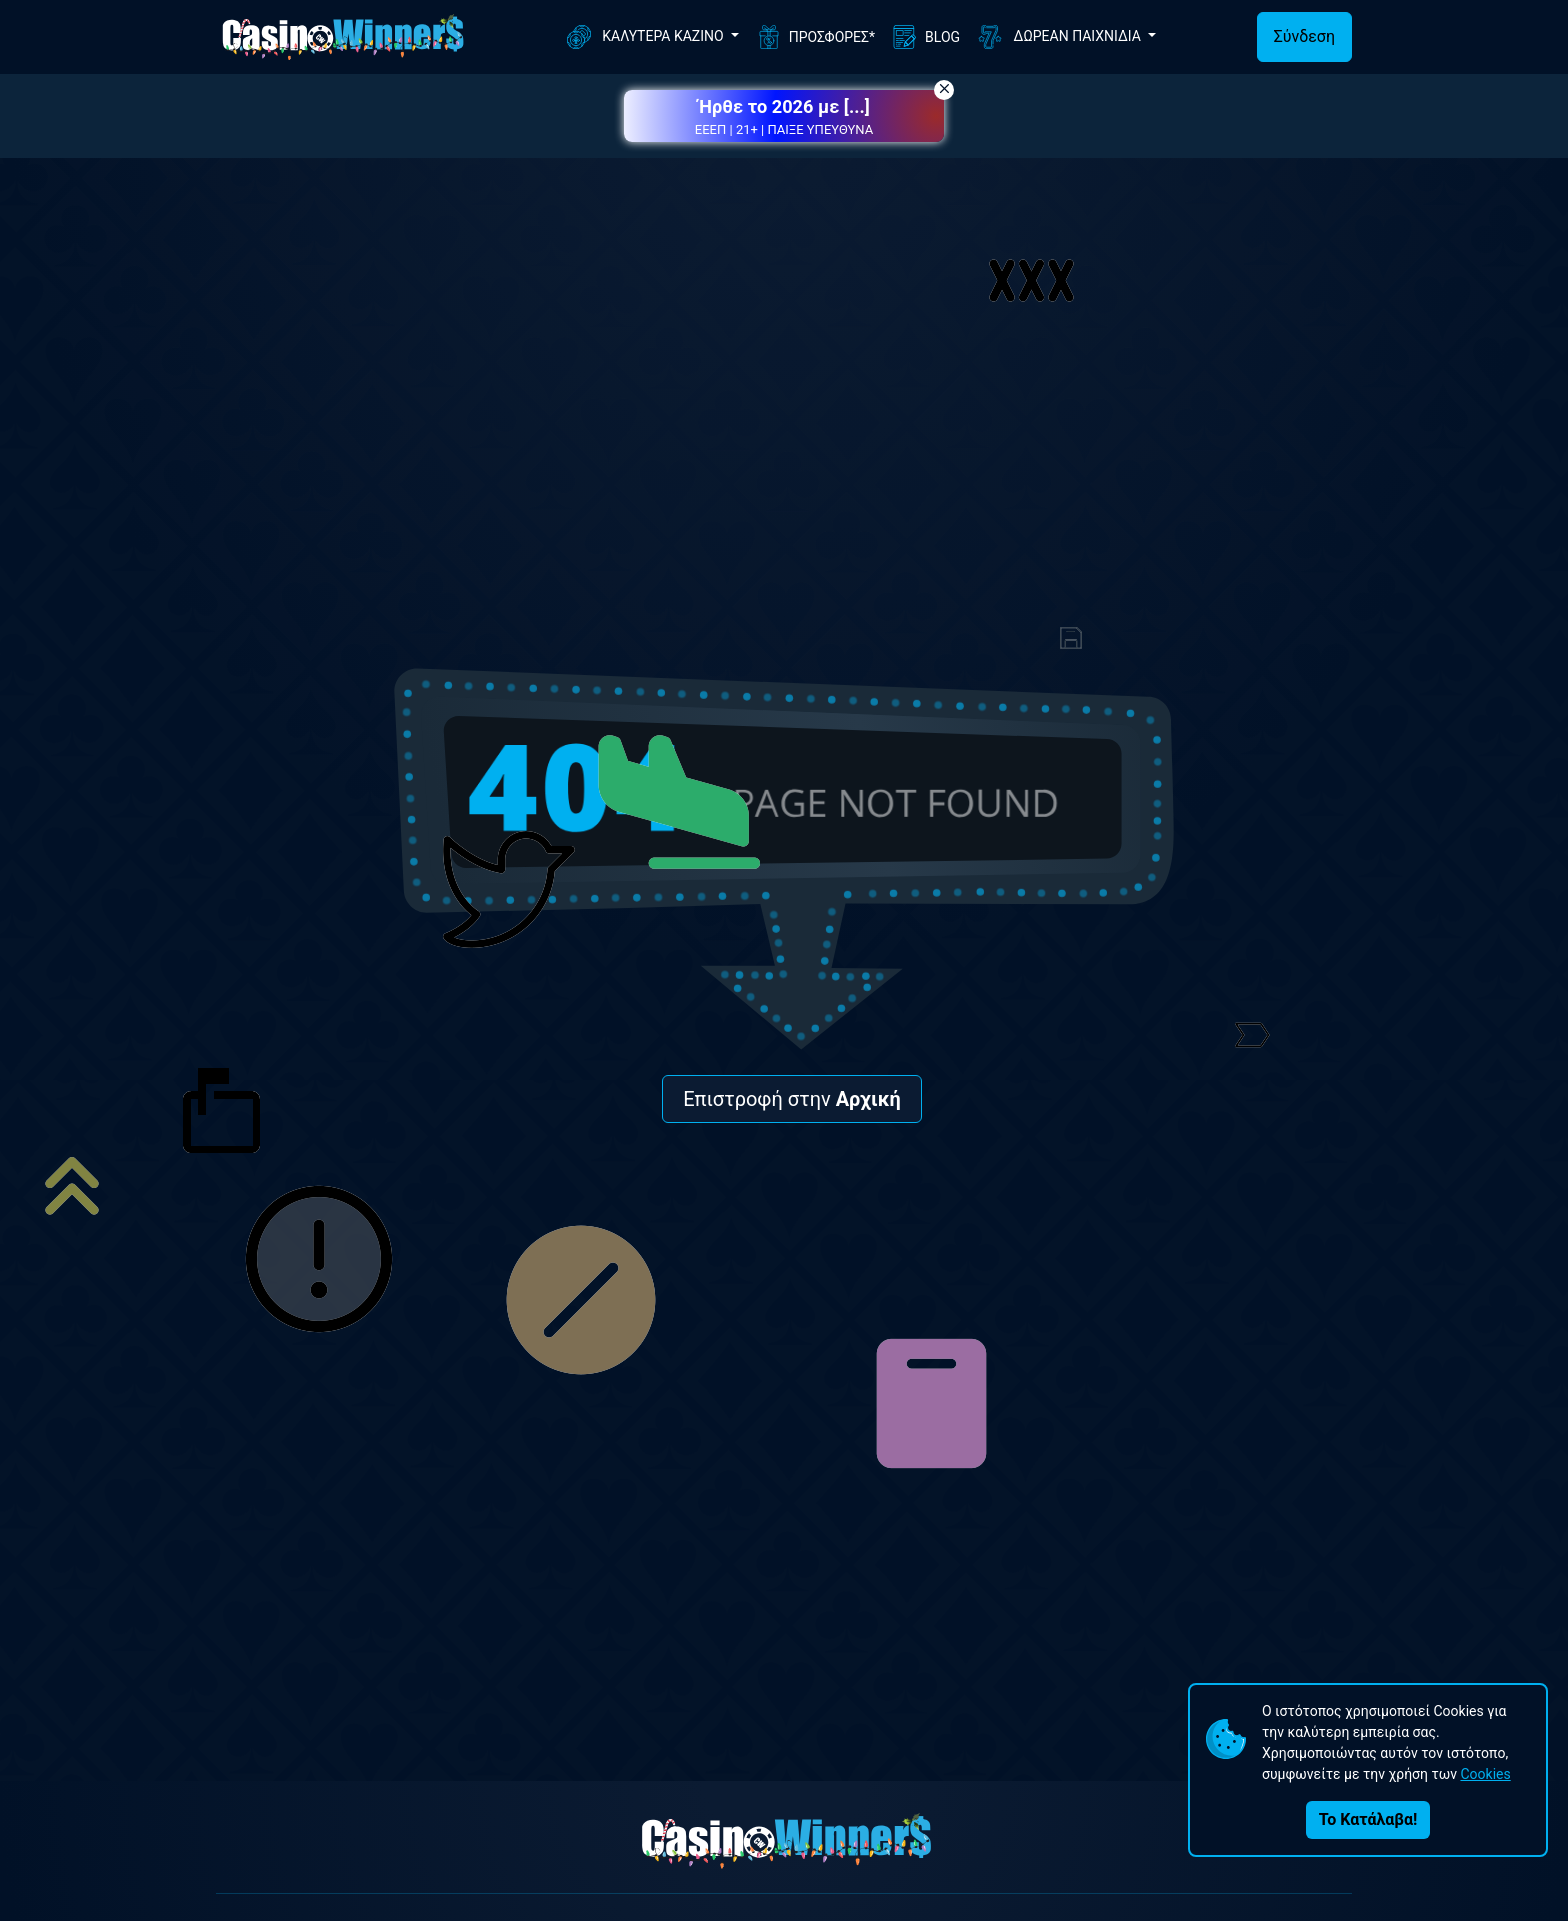 The width and height of the screenshot is (1568, 1921). Describe the element at coordinates (671, 802) in the screenshot. I see `indicates flight arrival status` at that location.